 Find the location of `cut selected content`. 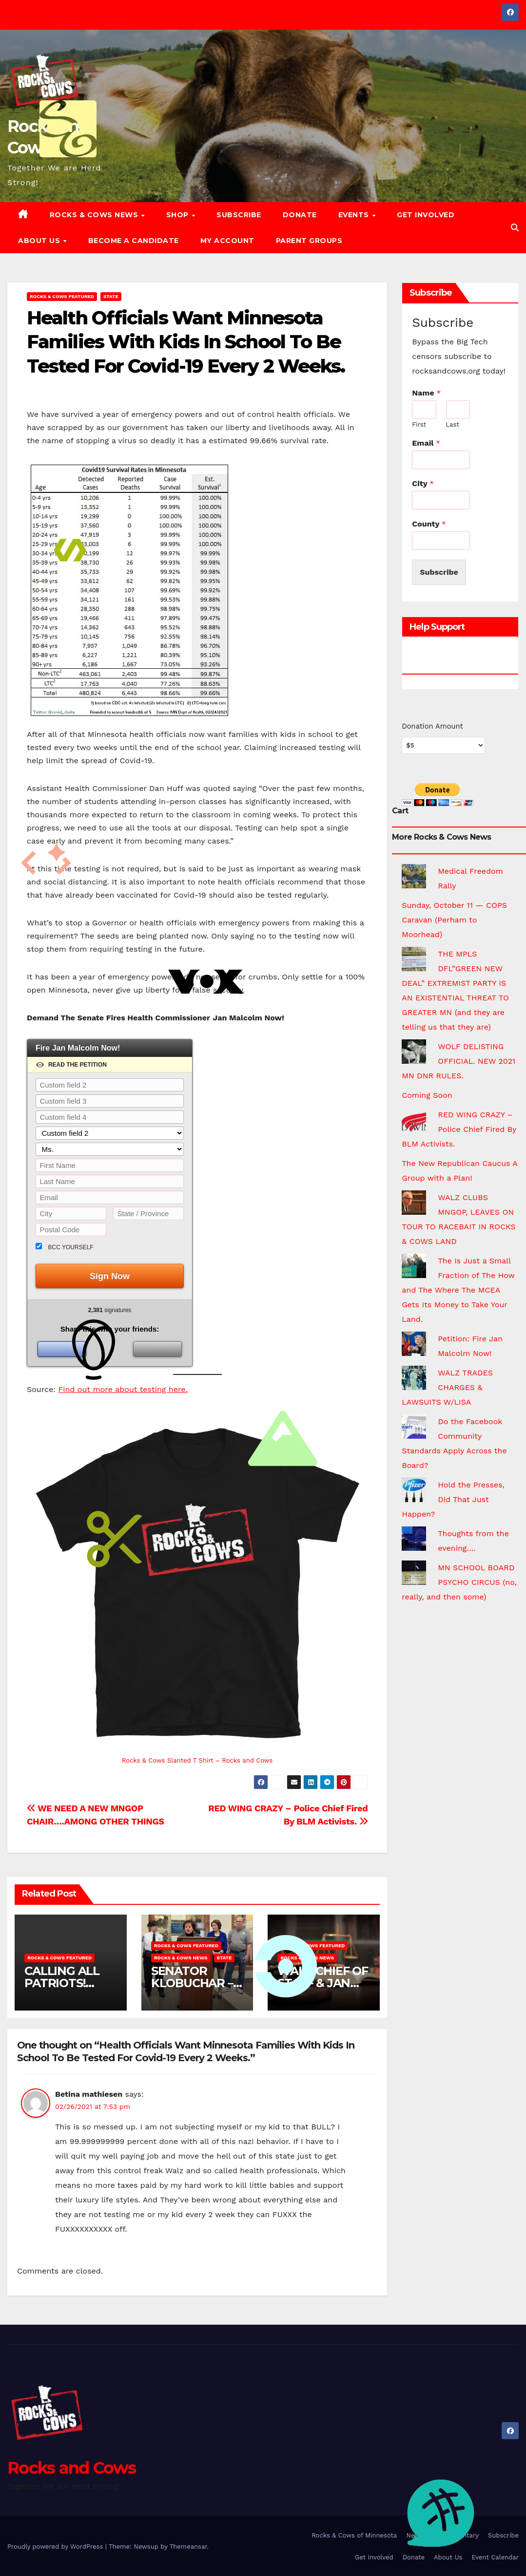

cut selected content is located at coordinates (115, 1539).